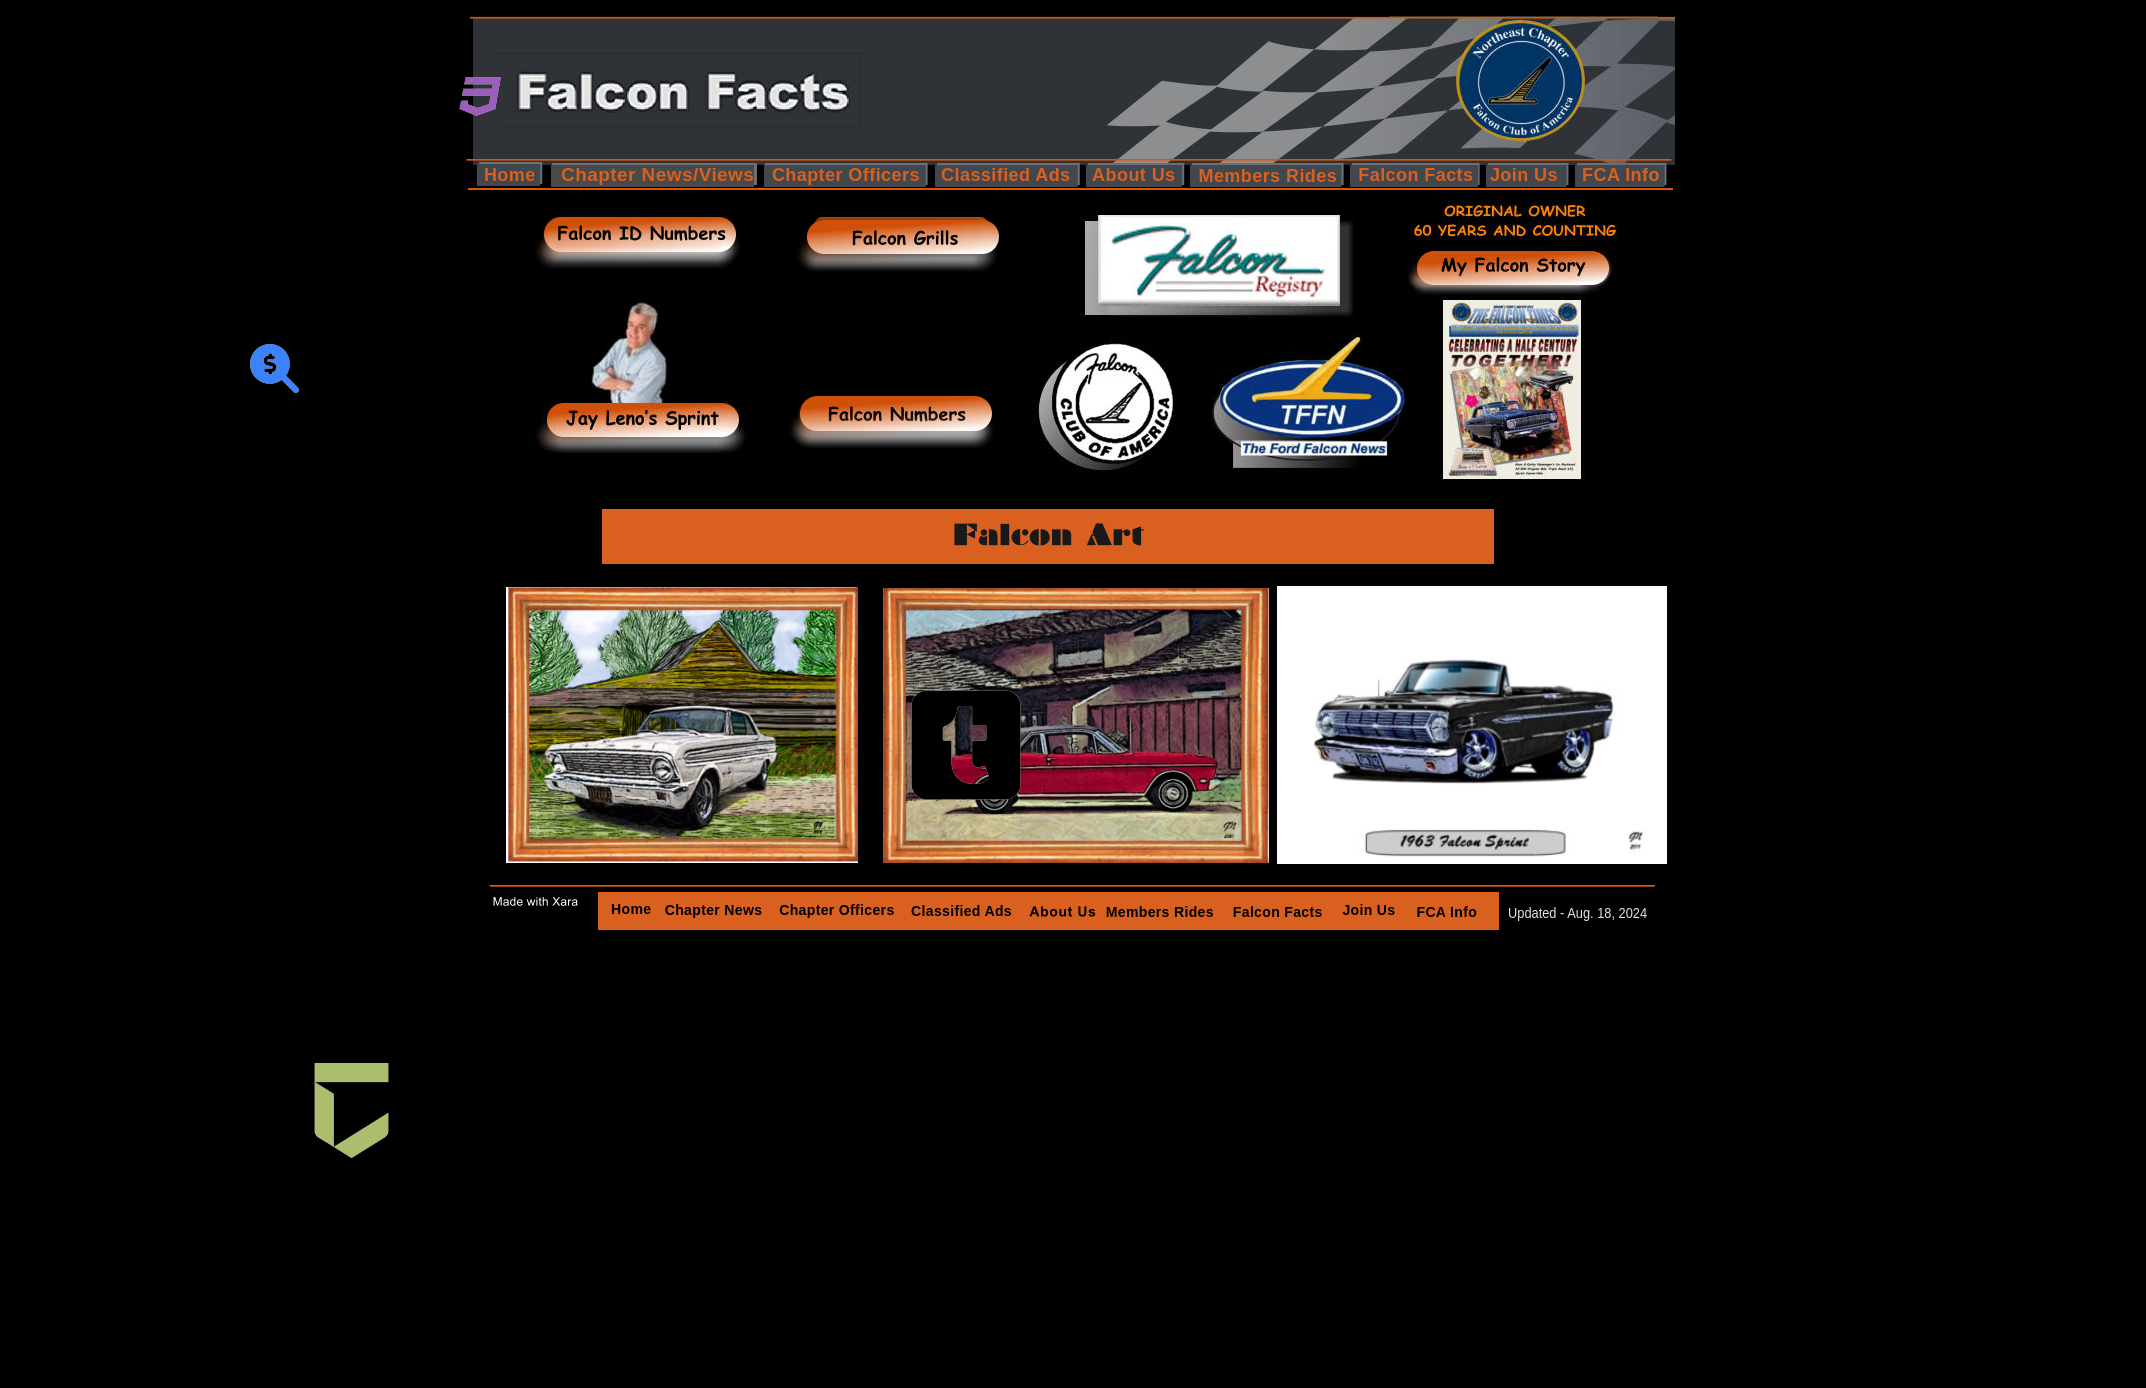 The height and width of the screenshot is (1388, 2146). Describe the element at coordinates (274, 368) in the screenshot. I see `search for pricing or cost information` at that location.